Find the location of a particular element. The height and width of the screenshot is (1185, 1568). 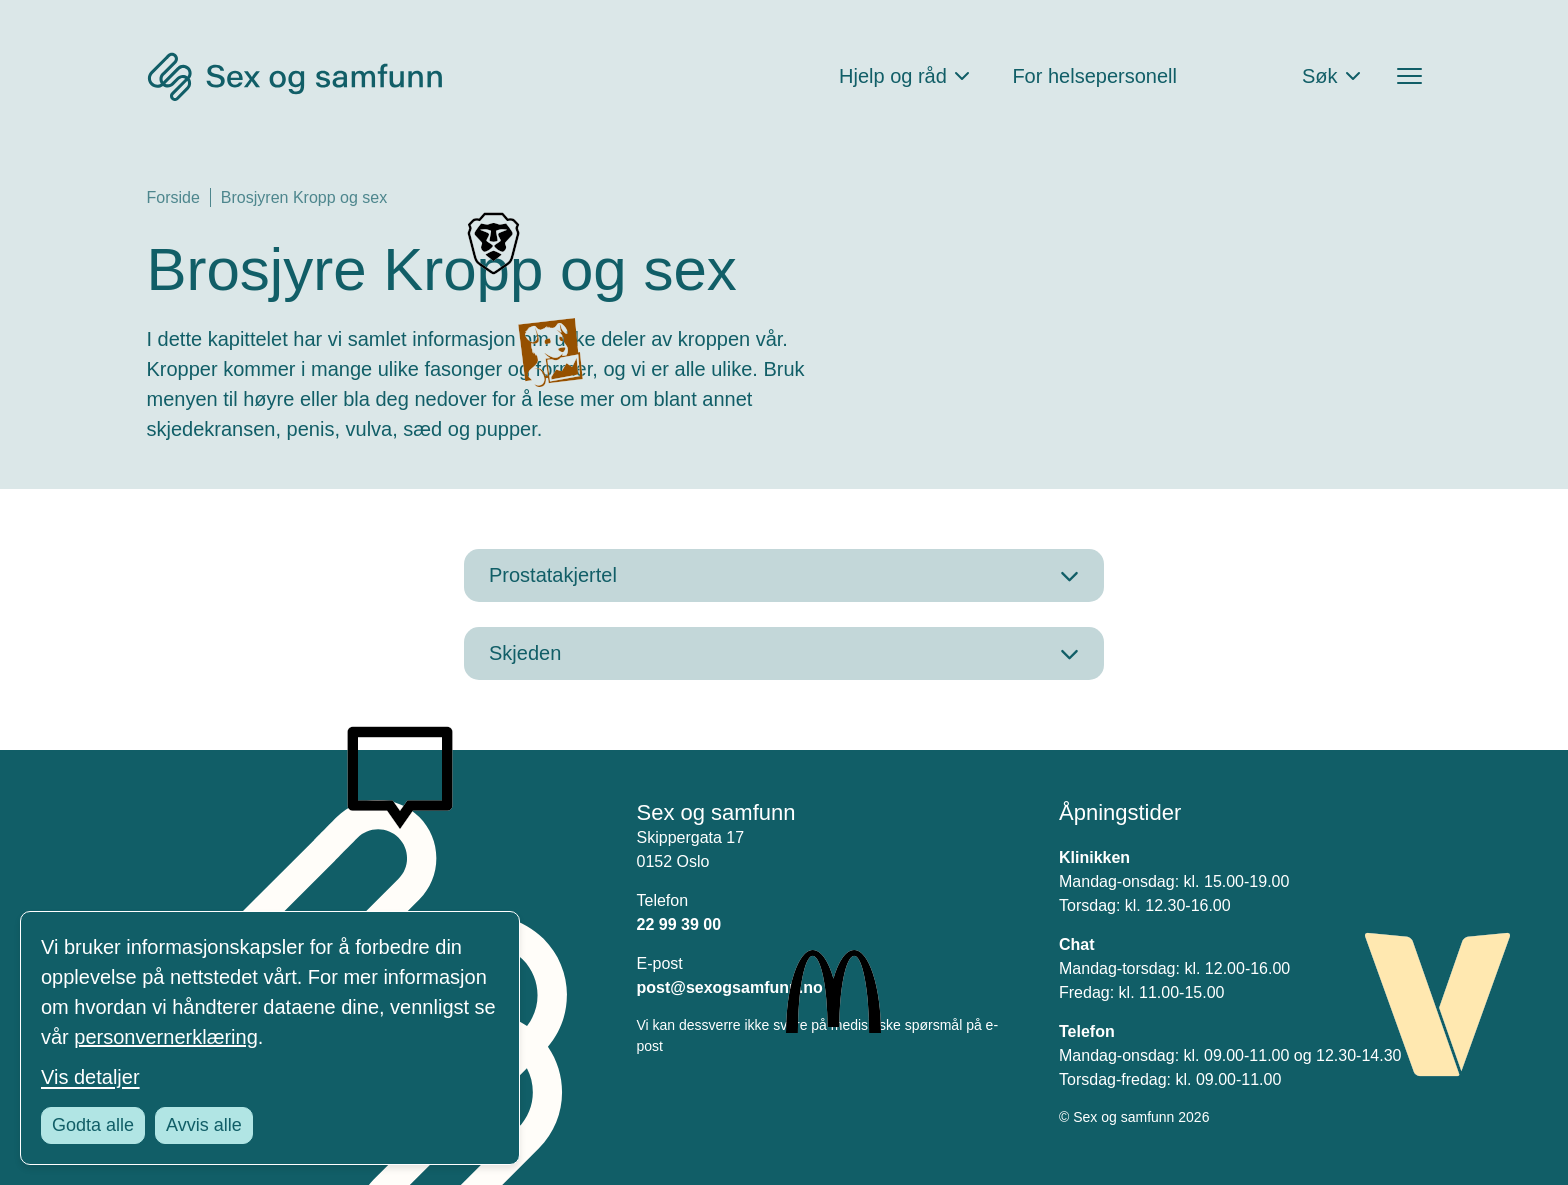

open Datadog monitoring dashboard is located at coordinates (550, 352).